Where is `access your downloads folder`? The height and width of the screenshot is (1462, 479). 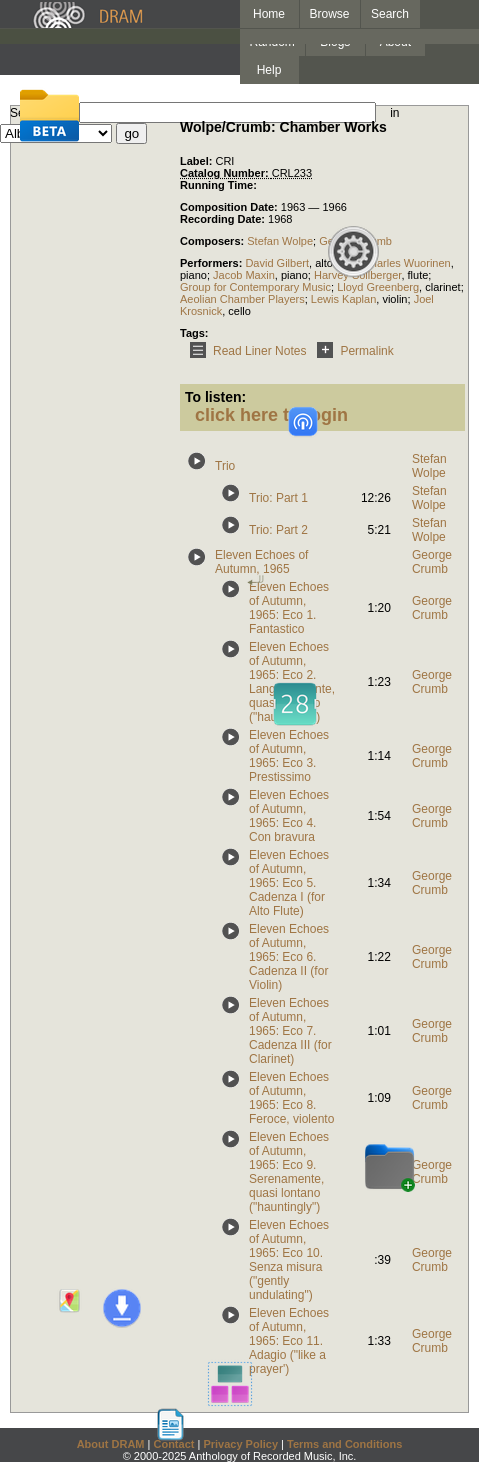
access your downloads folder is located at coordinates (122, 1308).